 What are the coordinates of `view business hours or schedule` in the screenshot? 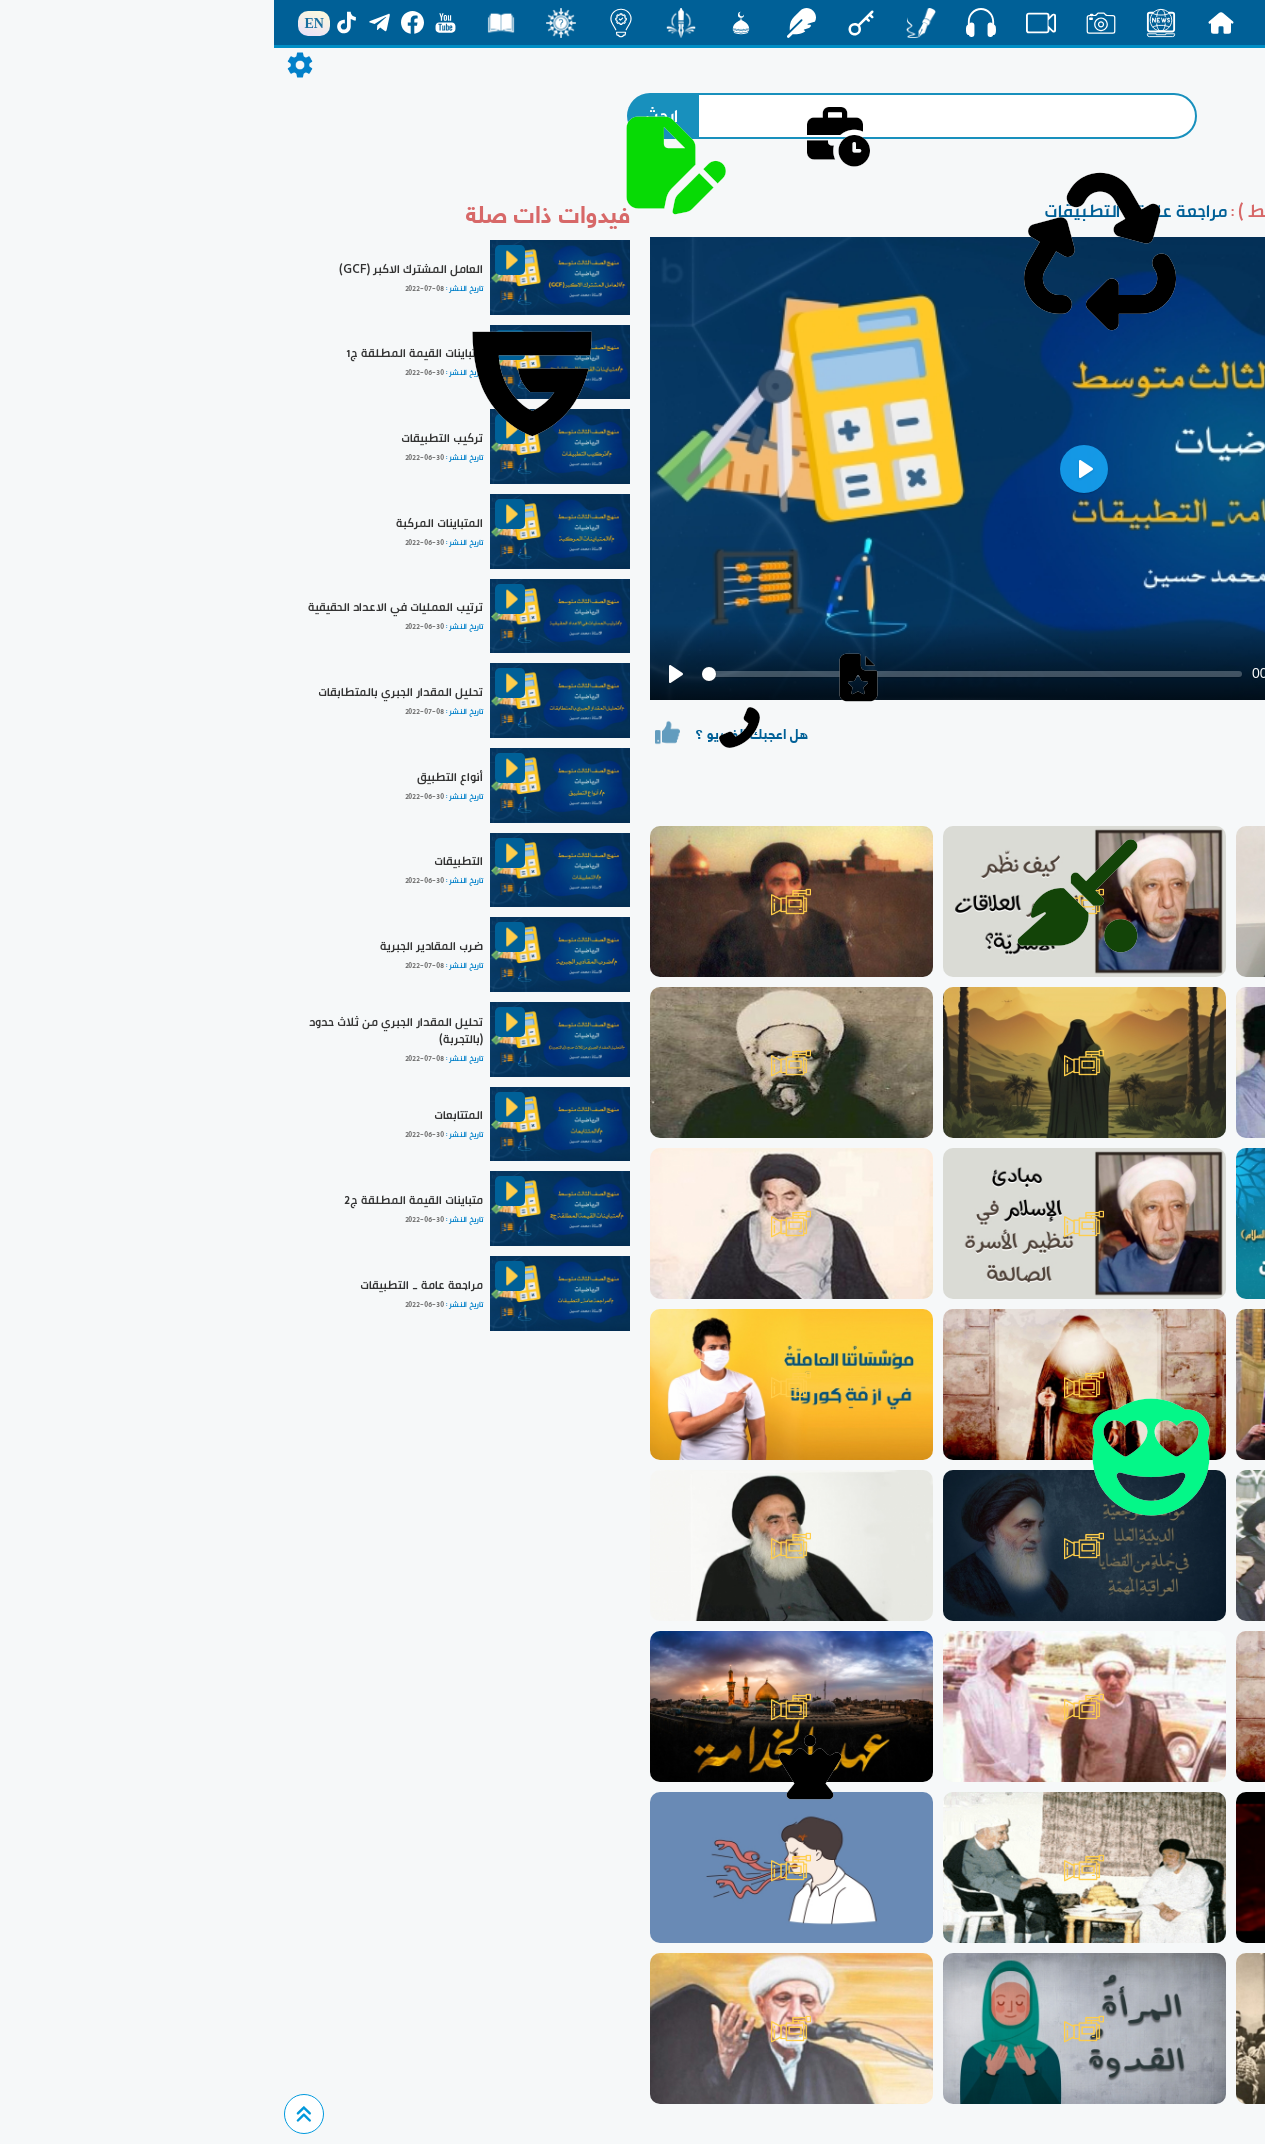 It's located at (835, 135).